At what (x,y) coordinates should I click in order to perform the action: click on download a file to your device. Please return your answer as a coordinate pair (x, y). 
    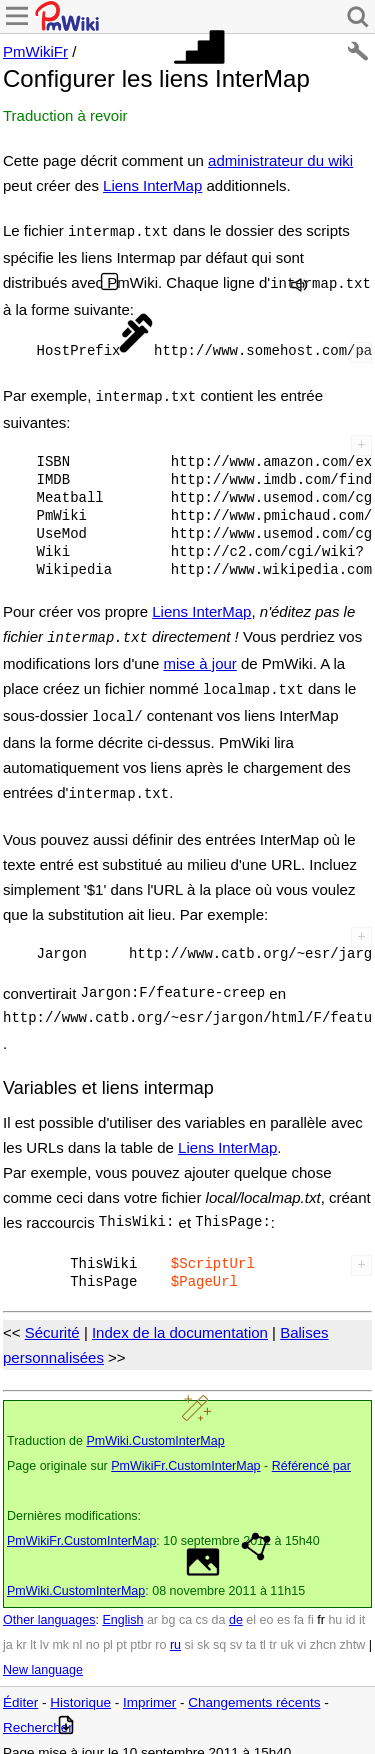
    Looking at the image, I should click on (66, 1725).